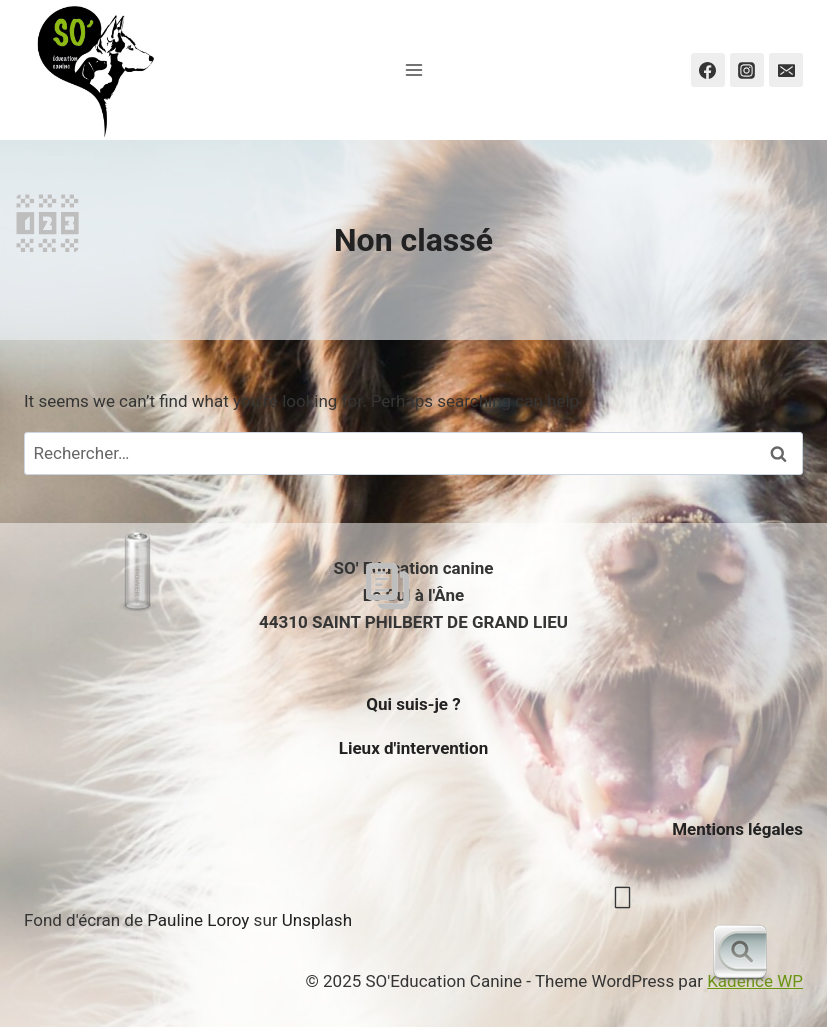 The image size is (827, 1027). Describe the element at coordinates (47, 225) in the screenshot. I see `access privacy and security settings` at that location.